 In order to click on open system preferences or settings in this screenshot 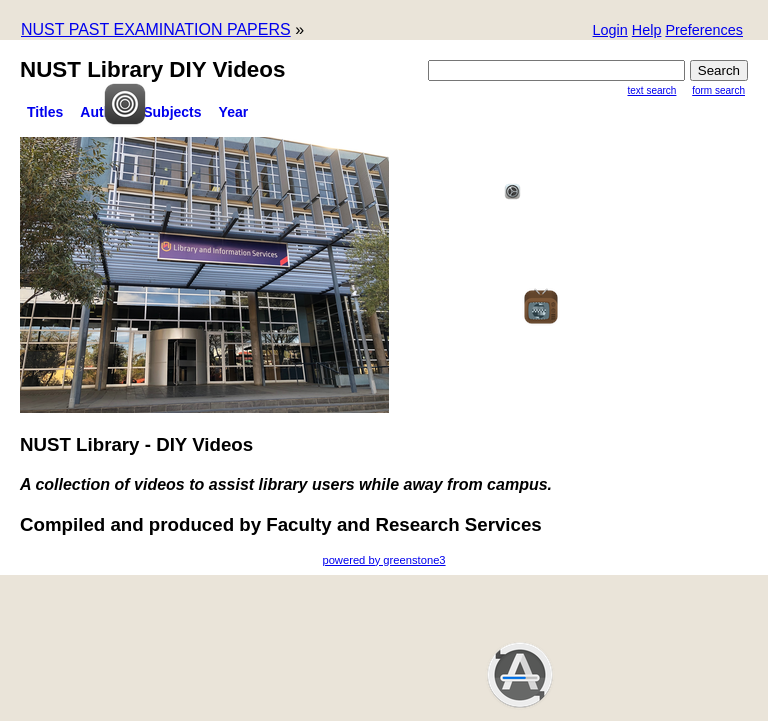, I will do `click(512, 191)`.